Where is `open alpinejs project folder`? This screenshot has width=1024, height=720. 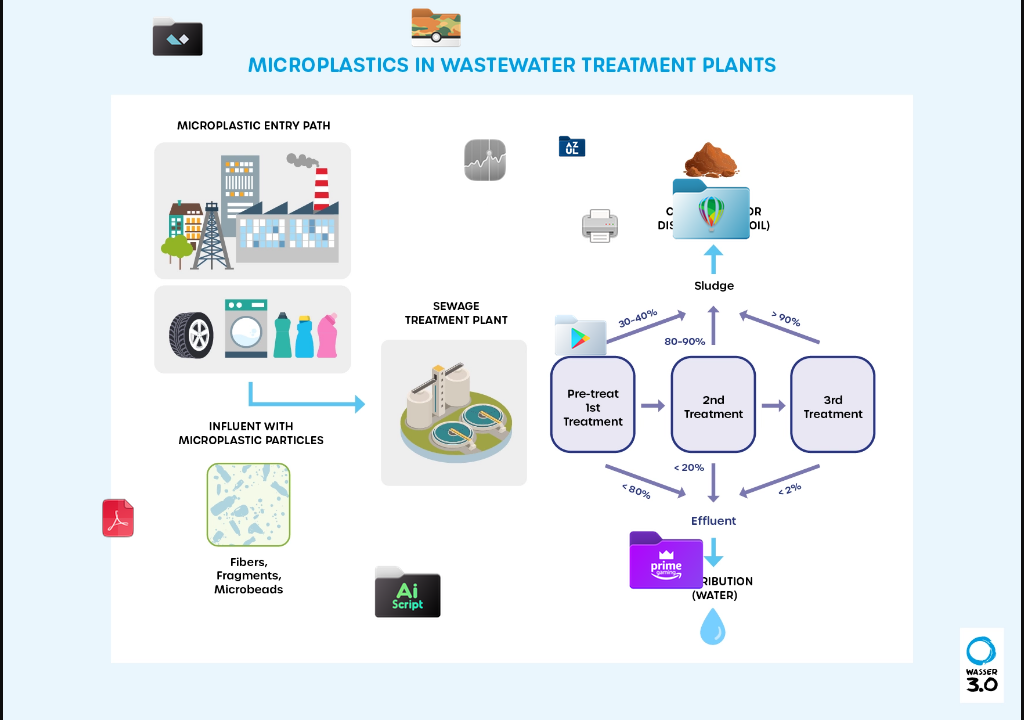 open alpinejs project folder is located at coordinates (177, 37).